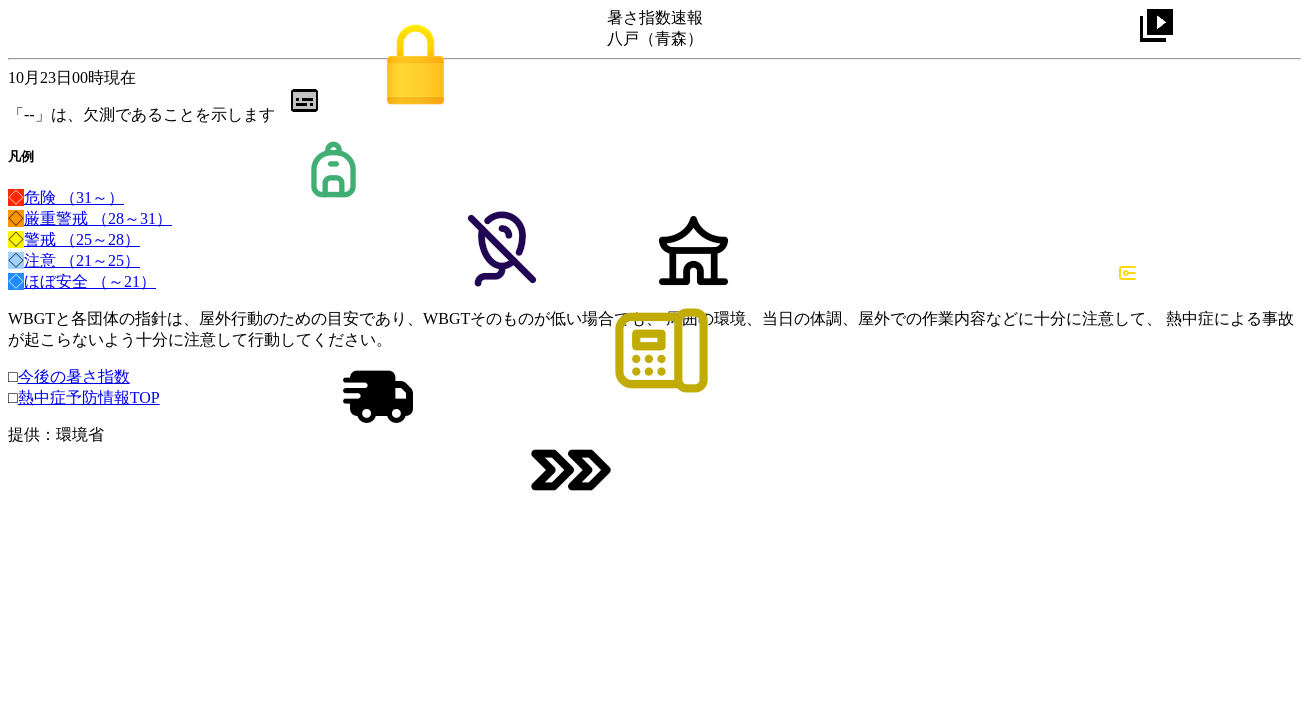 The height and width of the screenshot is (720, 1309). What do you see at coordinates (693, 250) in the screenshot?
I see `view pavilion or gazebo location` at bounding box center [693, 250].